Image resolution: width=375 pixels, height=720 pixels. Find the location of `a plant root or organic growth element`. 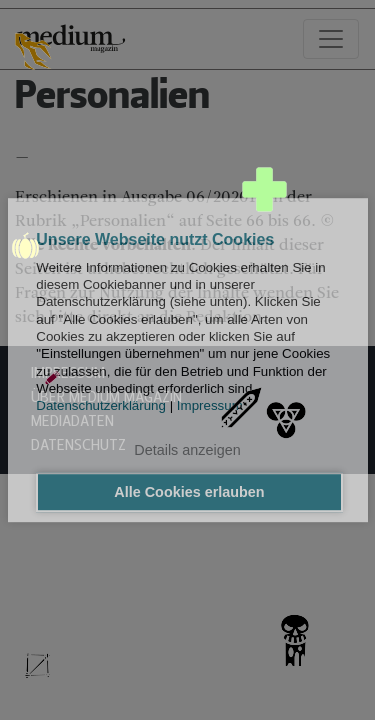

a plant root or organic growth element is located at coordinates (33, 51).